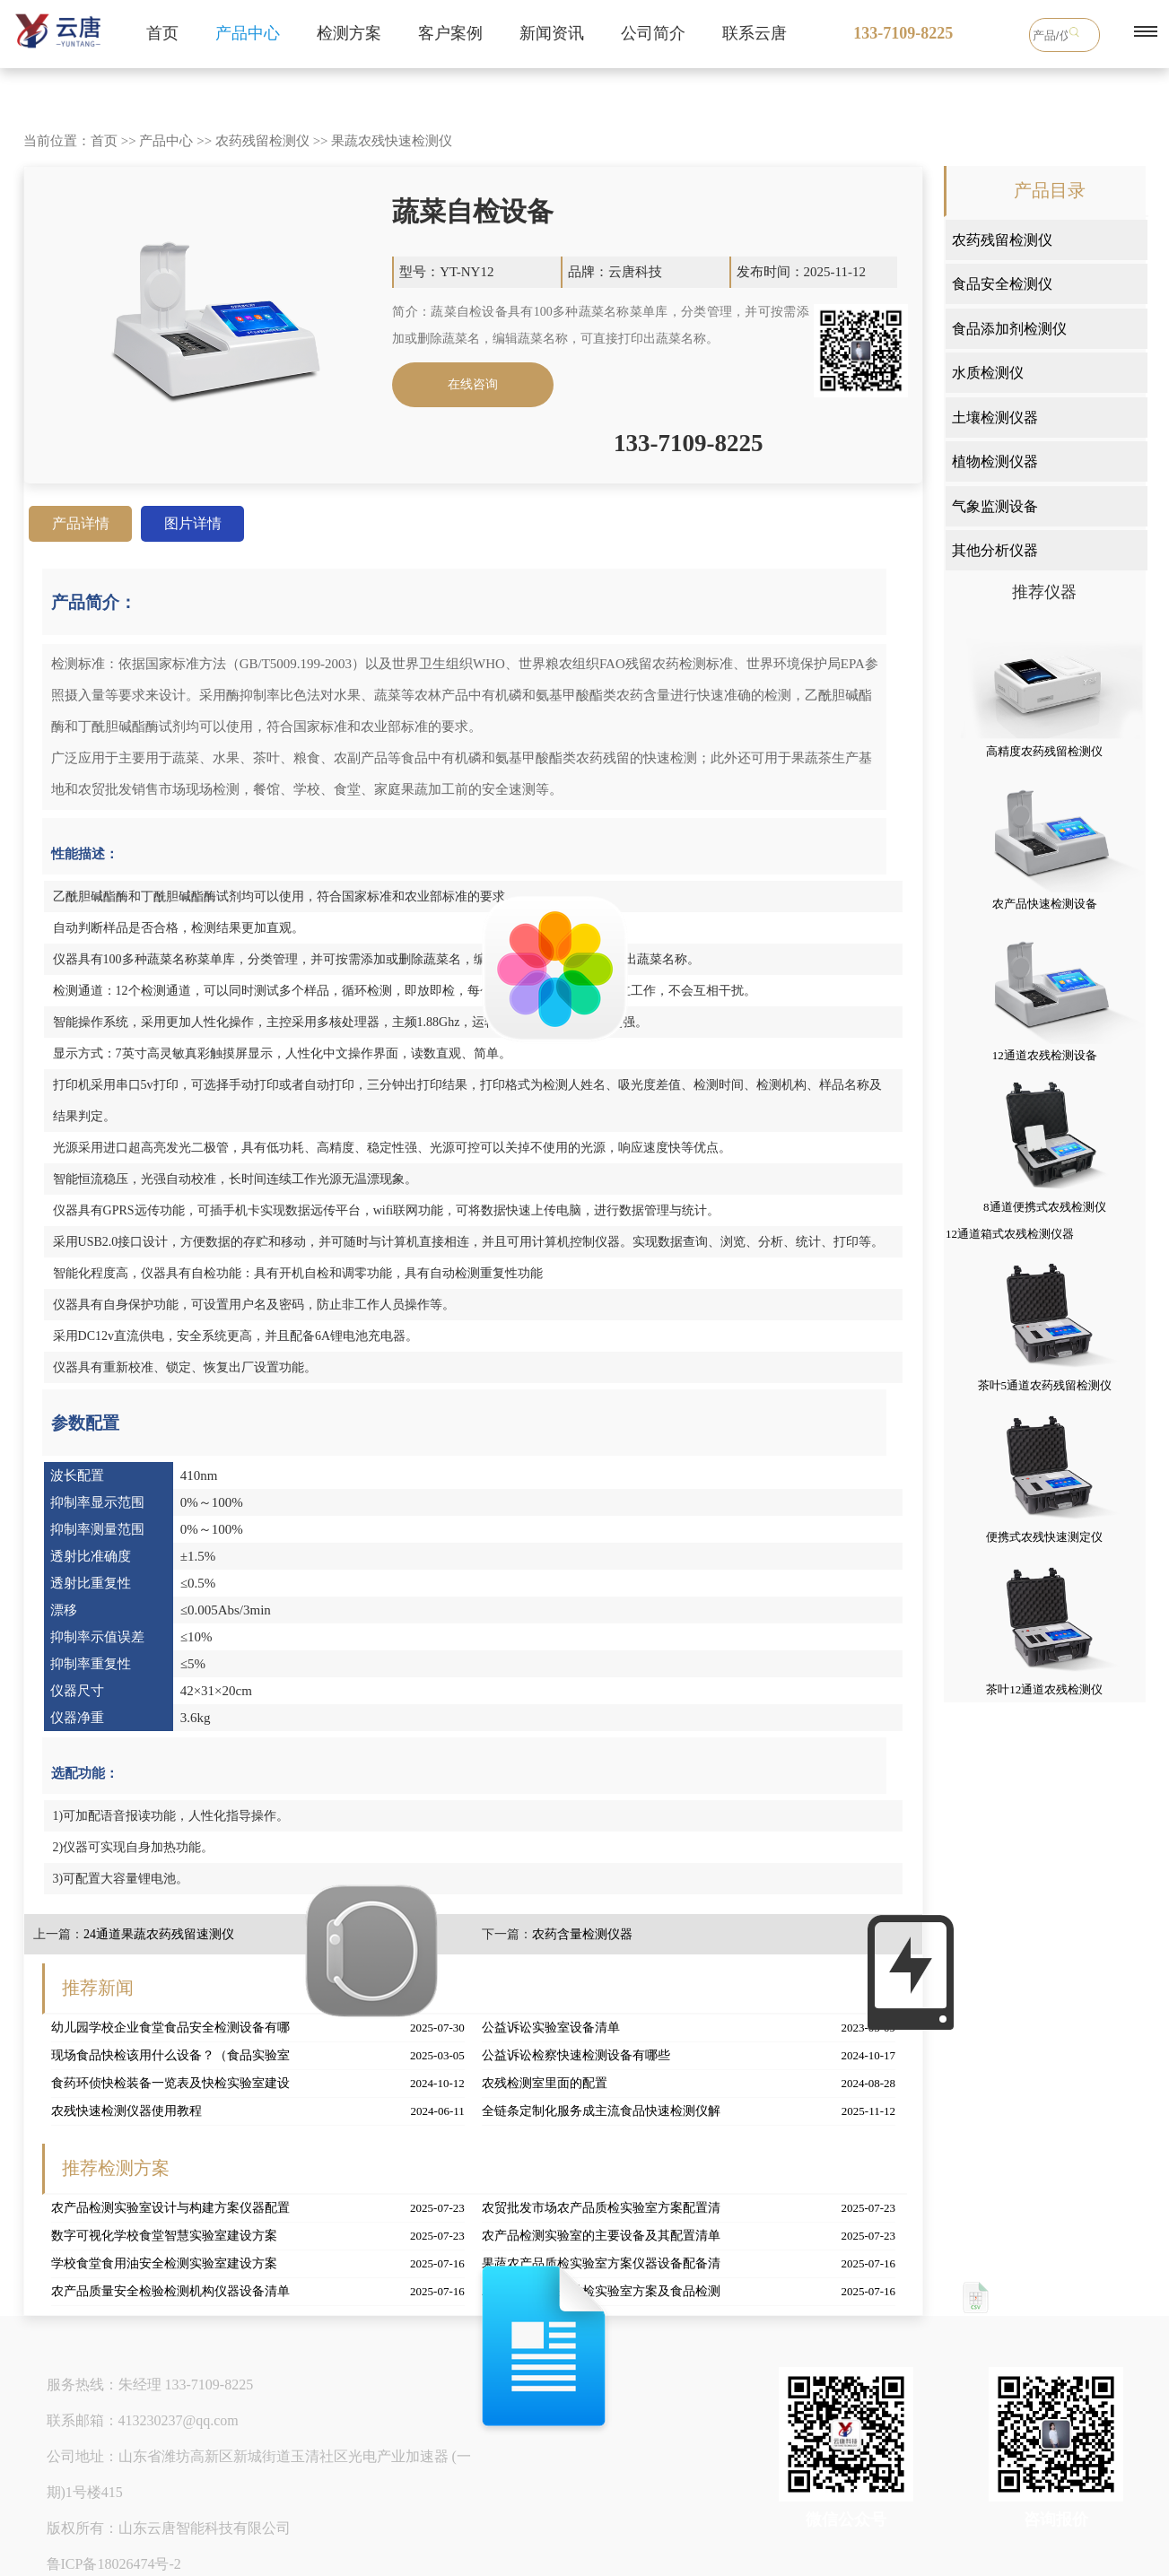 The image size is (1169, 2576). Describe the element at coordinates (975, 2297) in the screenshot. I see `open a CSV spreadsheet file` at that location.